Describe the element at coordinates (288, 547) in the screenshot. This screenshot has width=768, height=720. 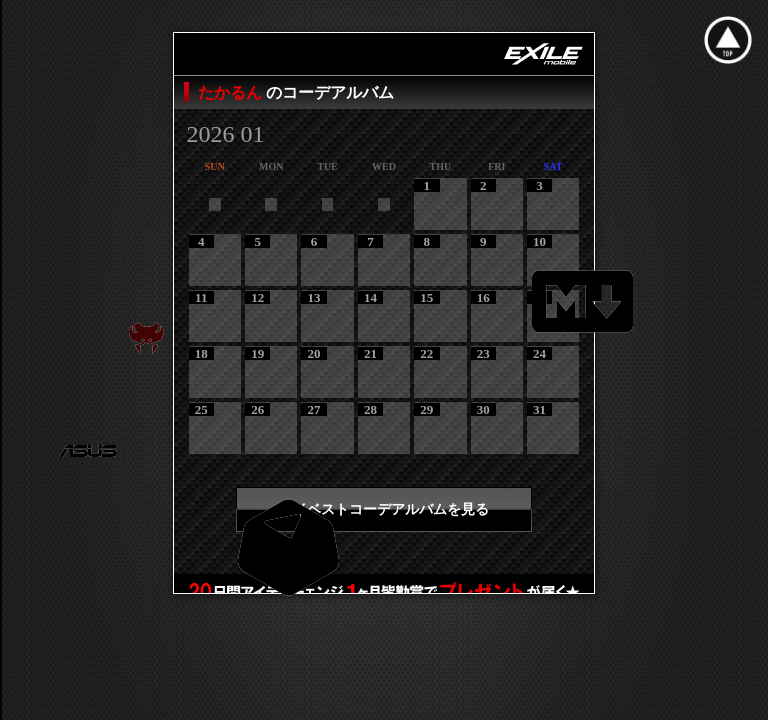
I see `open RunKit node.js playground` at that location.